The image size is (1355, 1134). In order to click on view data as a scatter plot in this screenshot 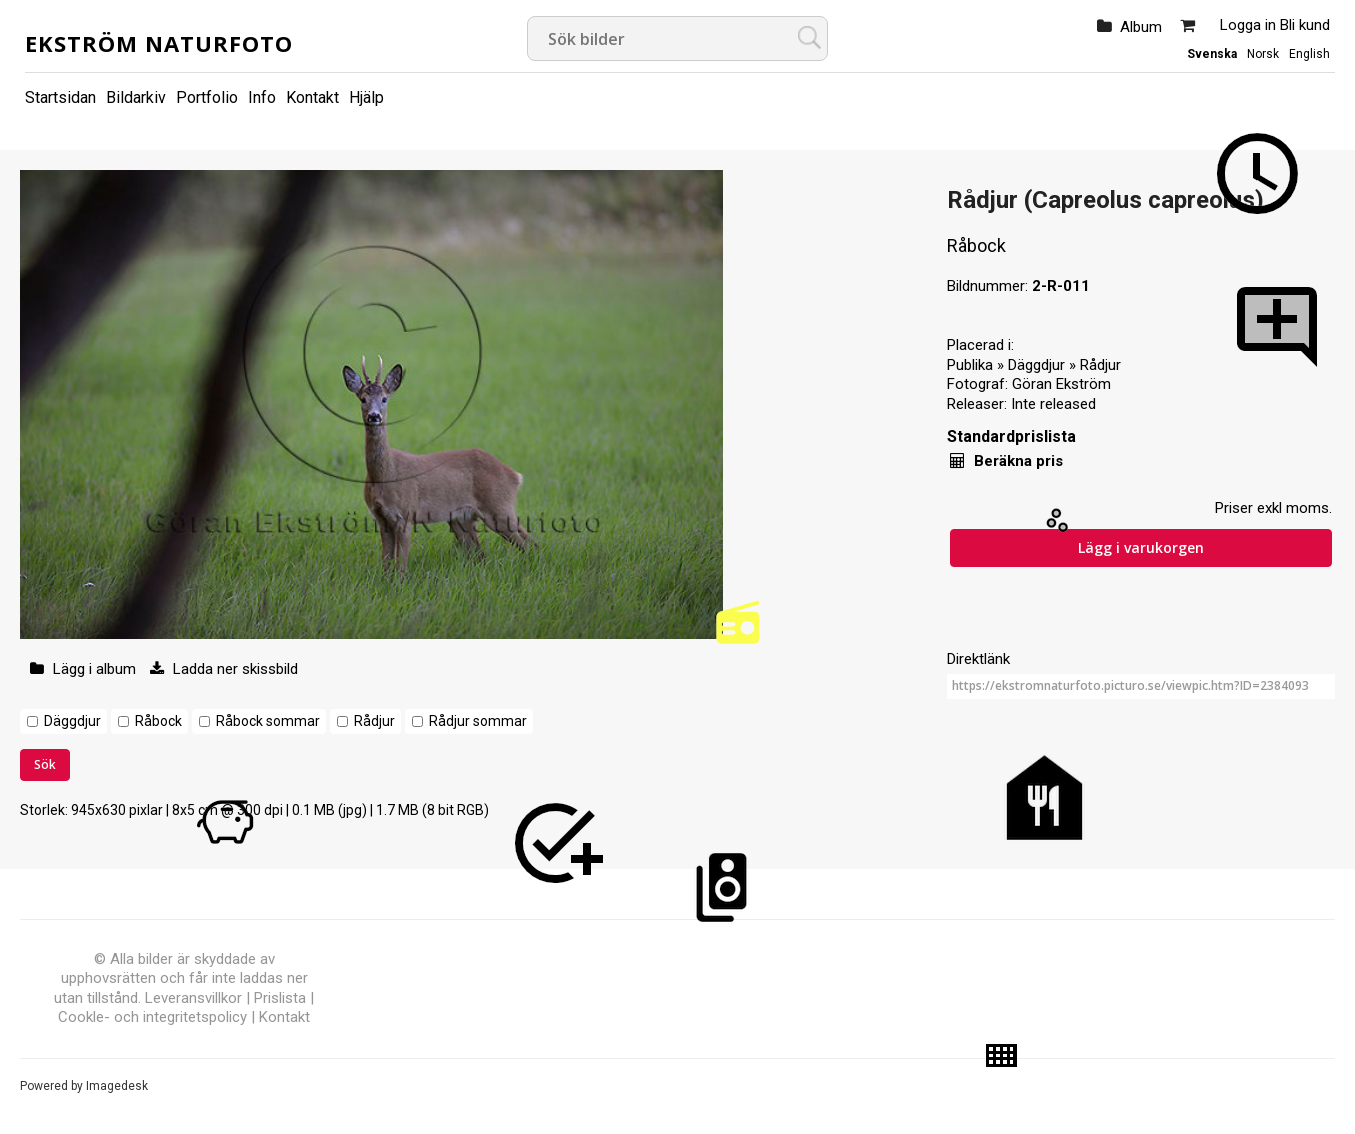, I will do `click(1057, 520)`.